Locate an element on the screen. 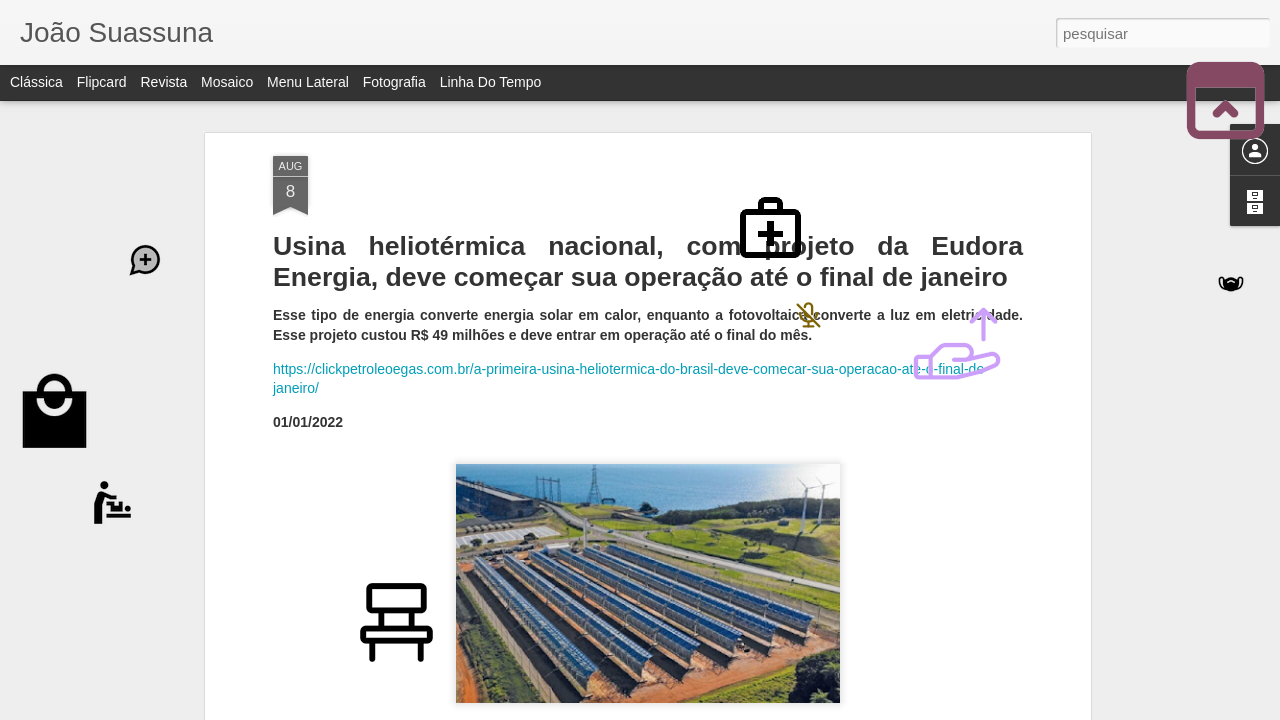 This screenshot has height=720, width=1280. upload or send via hand gesture is located at coordinates (960, 348).